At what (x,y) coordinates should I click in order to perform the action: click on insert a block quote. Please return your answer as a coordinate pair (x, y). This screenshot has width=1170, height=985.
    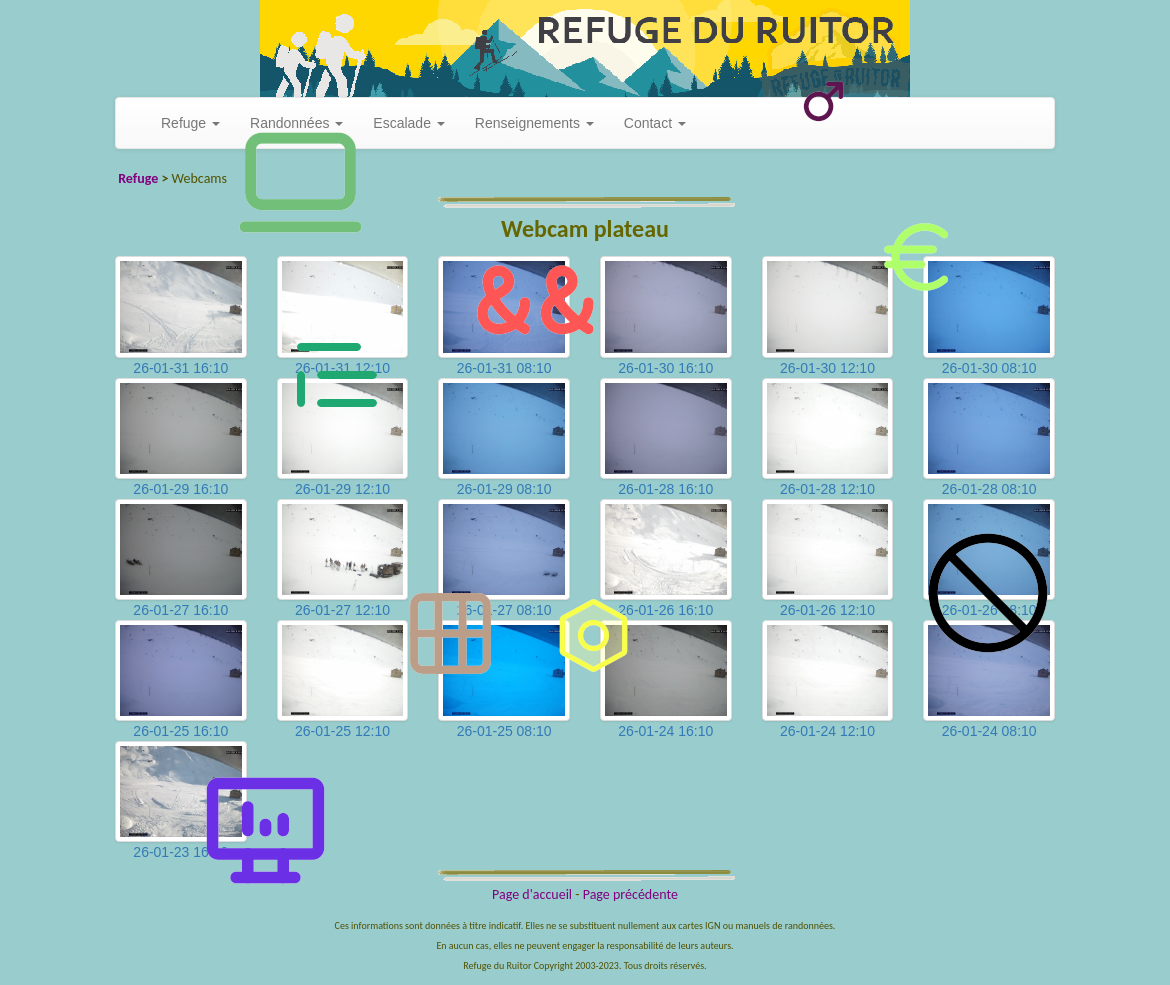
    Looking at the image, I should click on (337, 375).